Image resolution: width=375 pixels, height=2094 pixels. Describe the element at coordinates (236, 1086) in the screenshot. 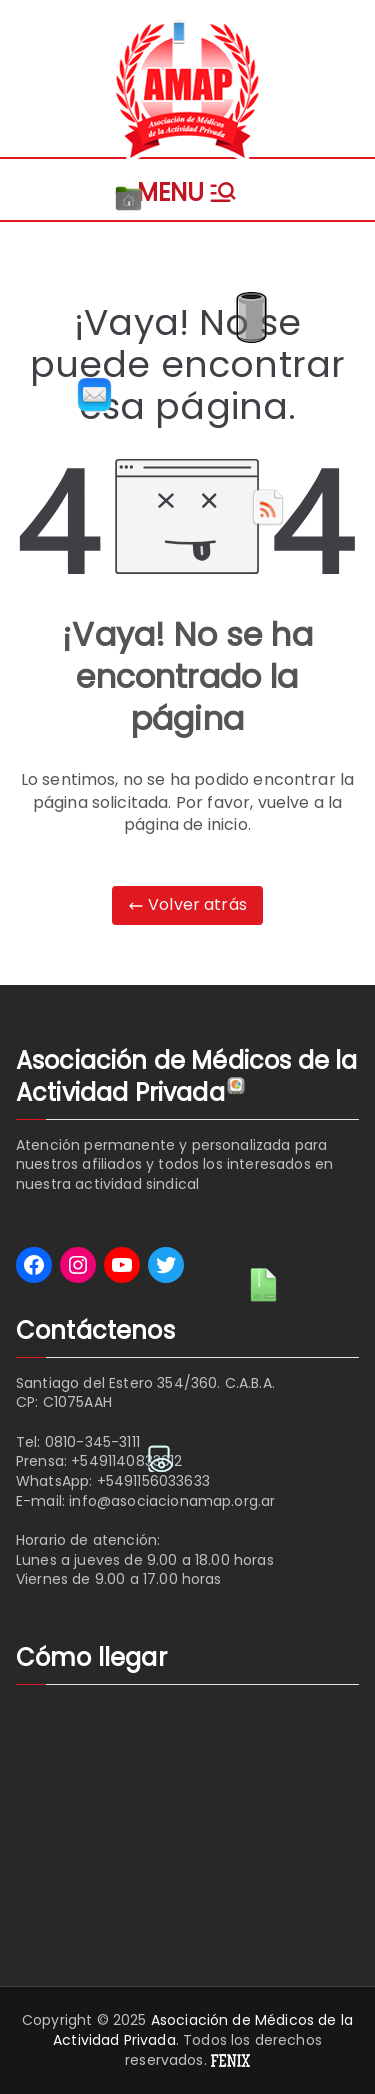

I see `open disk usage analyzer` at that location.